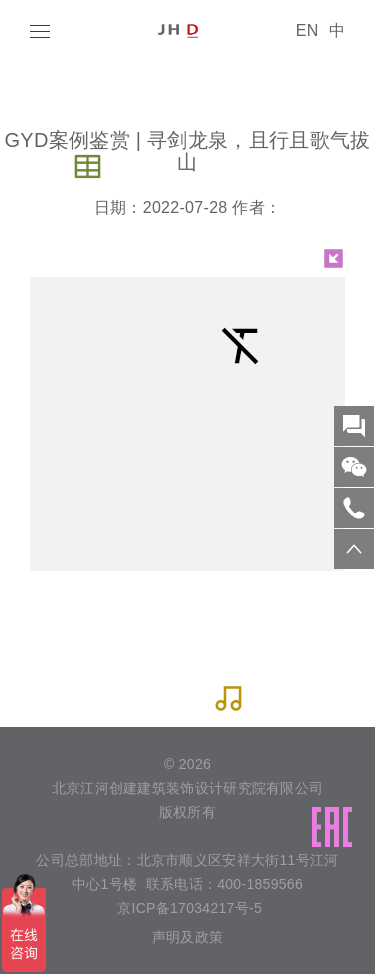  Describe the element at coordinates (230, 698) in the screenshot. I see `access music library or player` at that location.